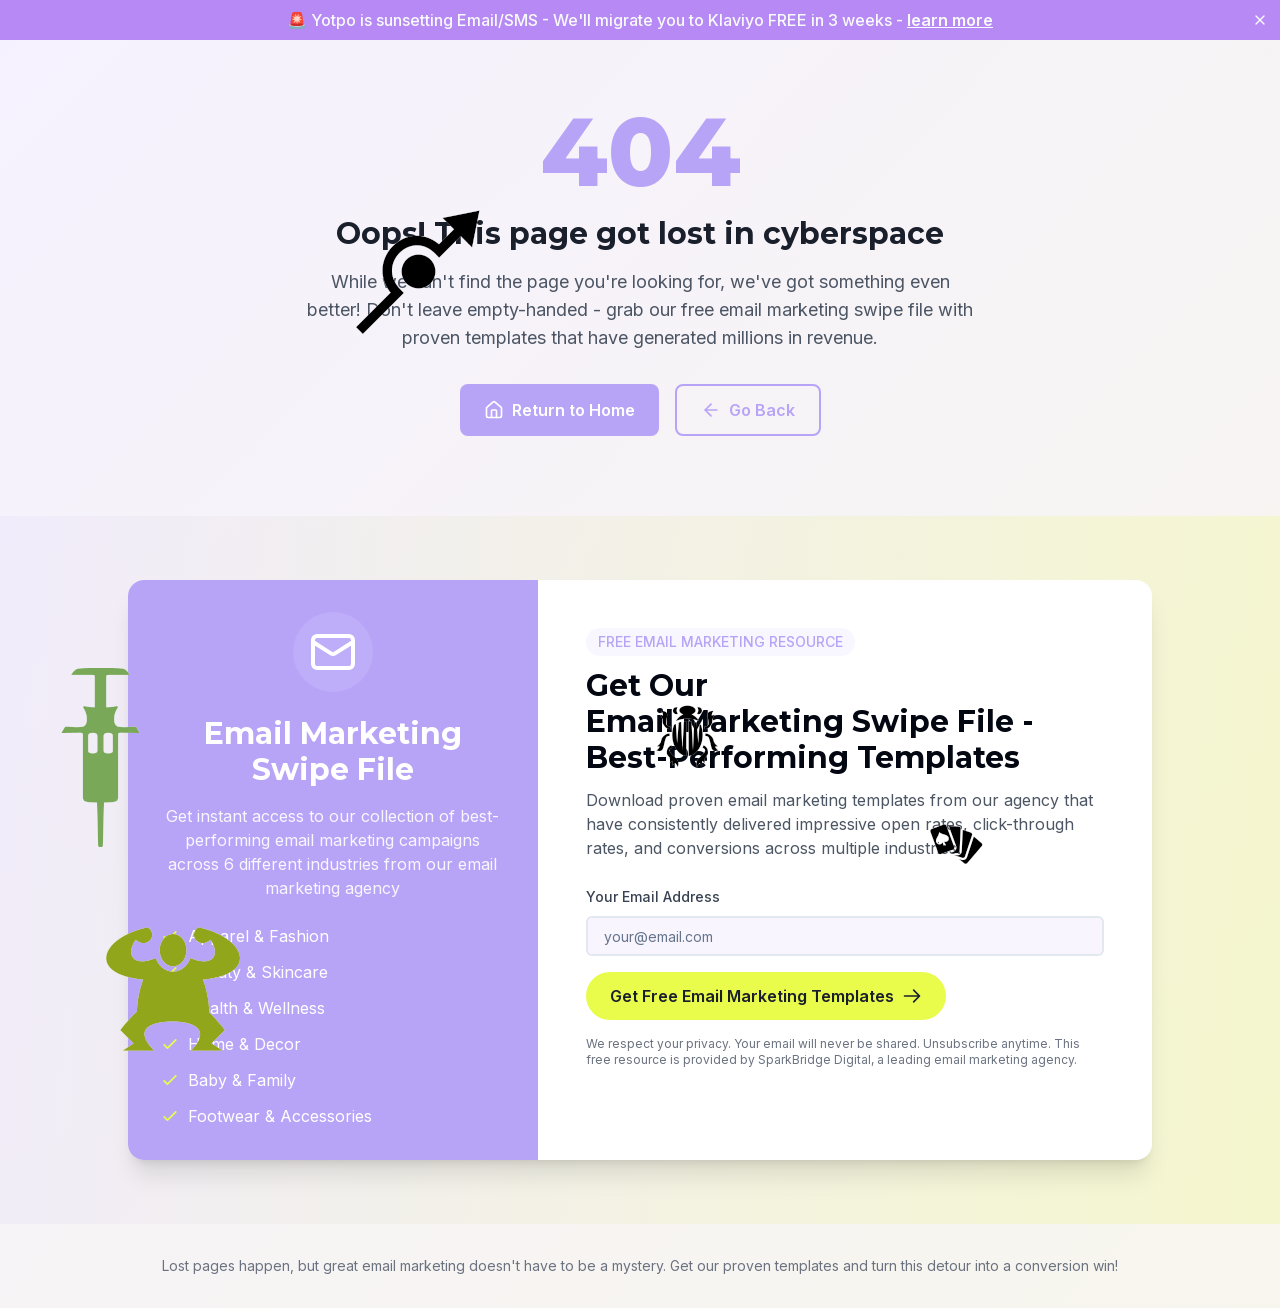 The height and width of the screenshot is (1308, 1280). Describe the element at coordinates (100, 757) in the screenshot. I see `access health or medical settings` at that location.